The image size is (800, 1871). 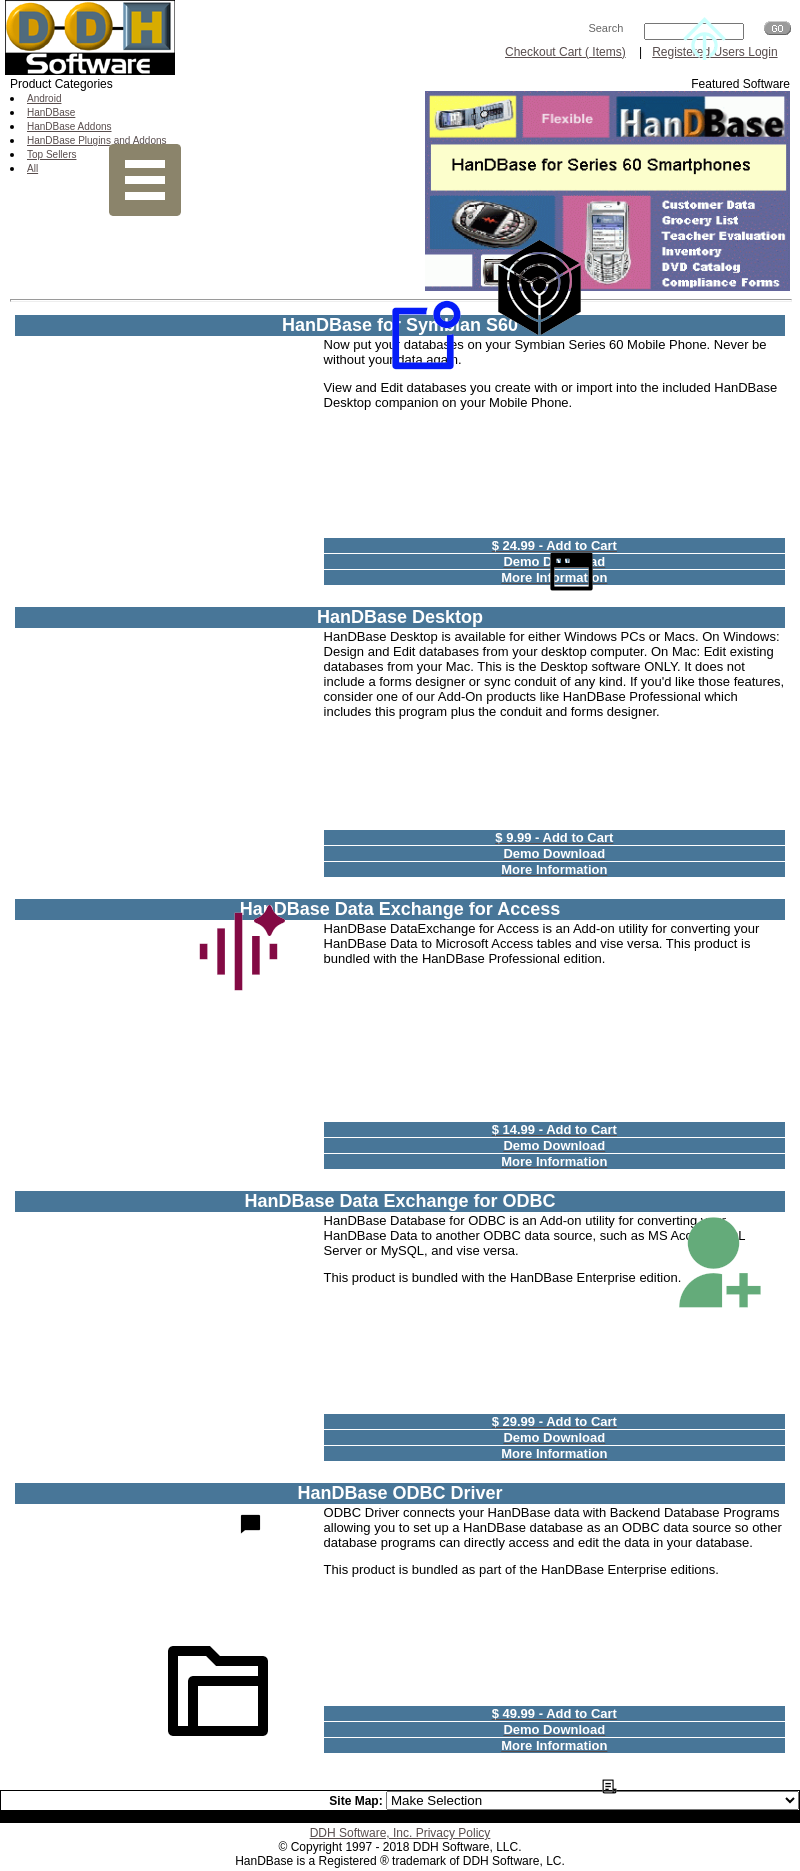 What do you see at coordinates (609, 1786) in the screenshot?
I see `view document list or file directory` at bounding box center [609, 1786].